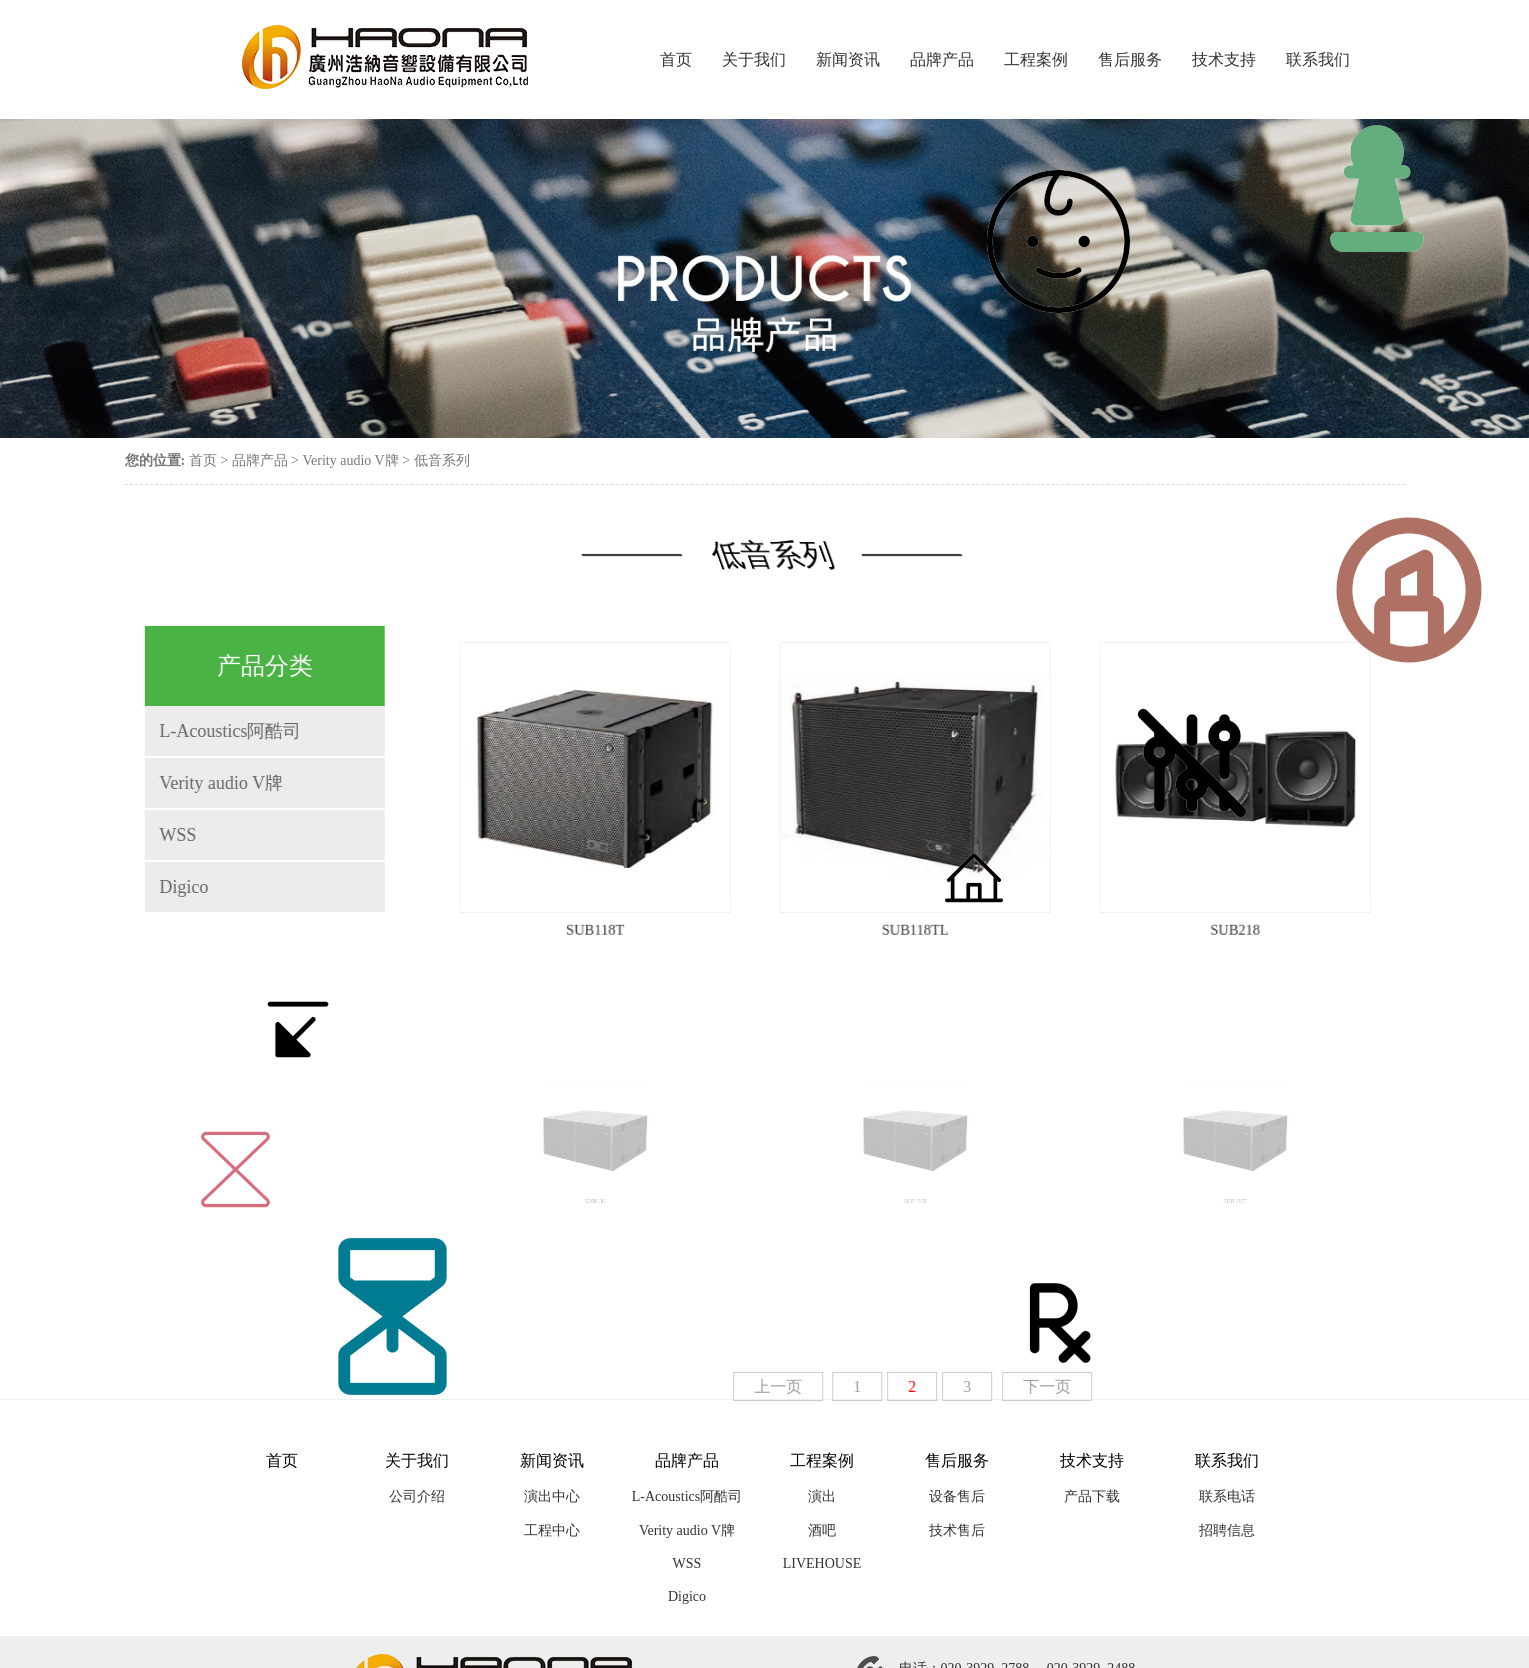  What do you see at coordinates (295, 1029) in the screenshot?
I see `move content to bottom-left corner` at bounding box center [295, 1029].